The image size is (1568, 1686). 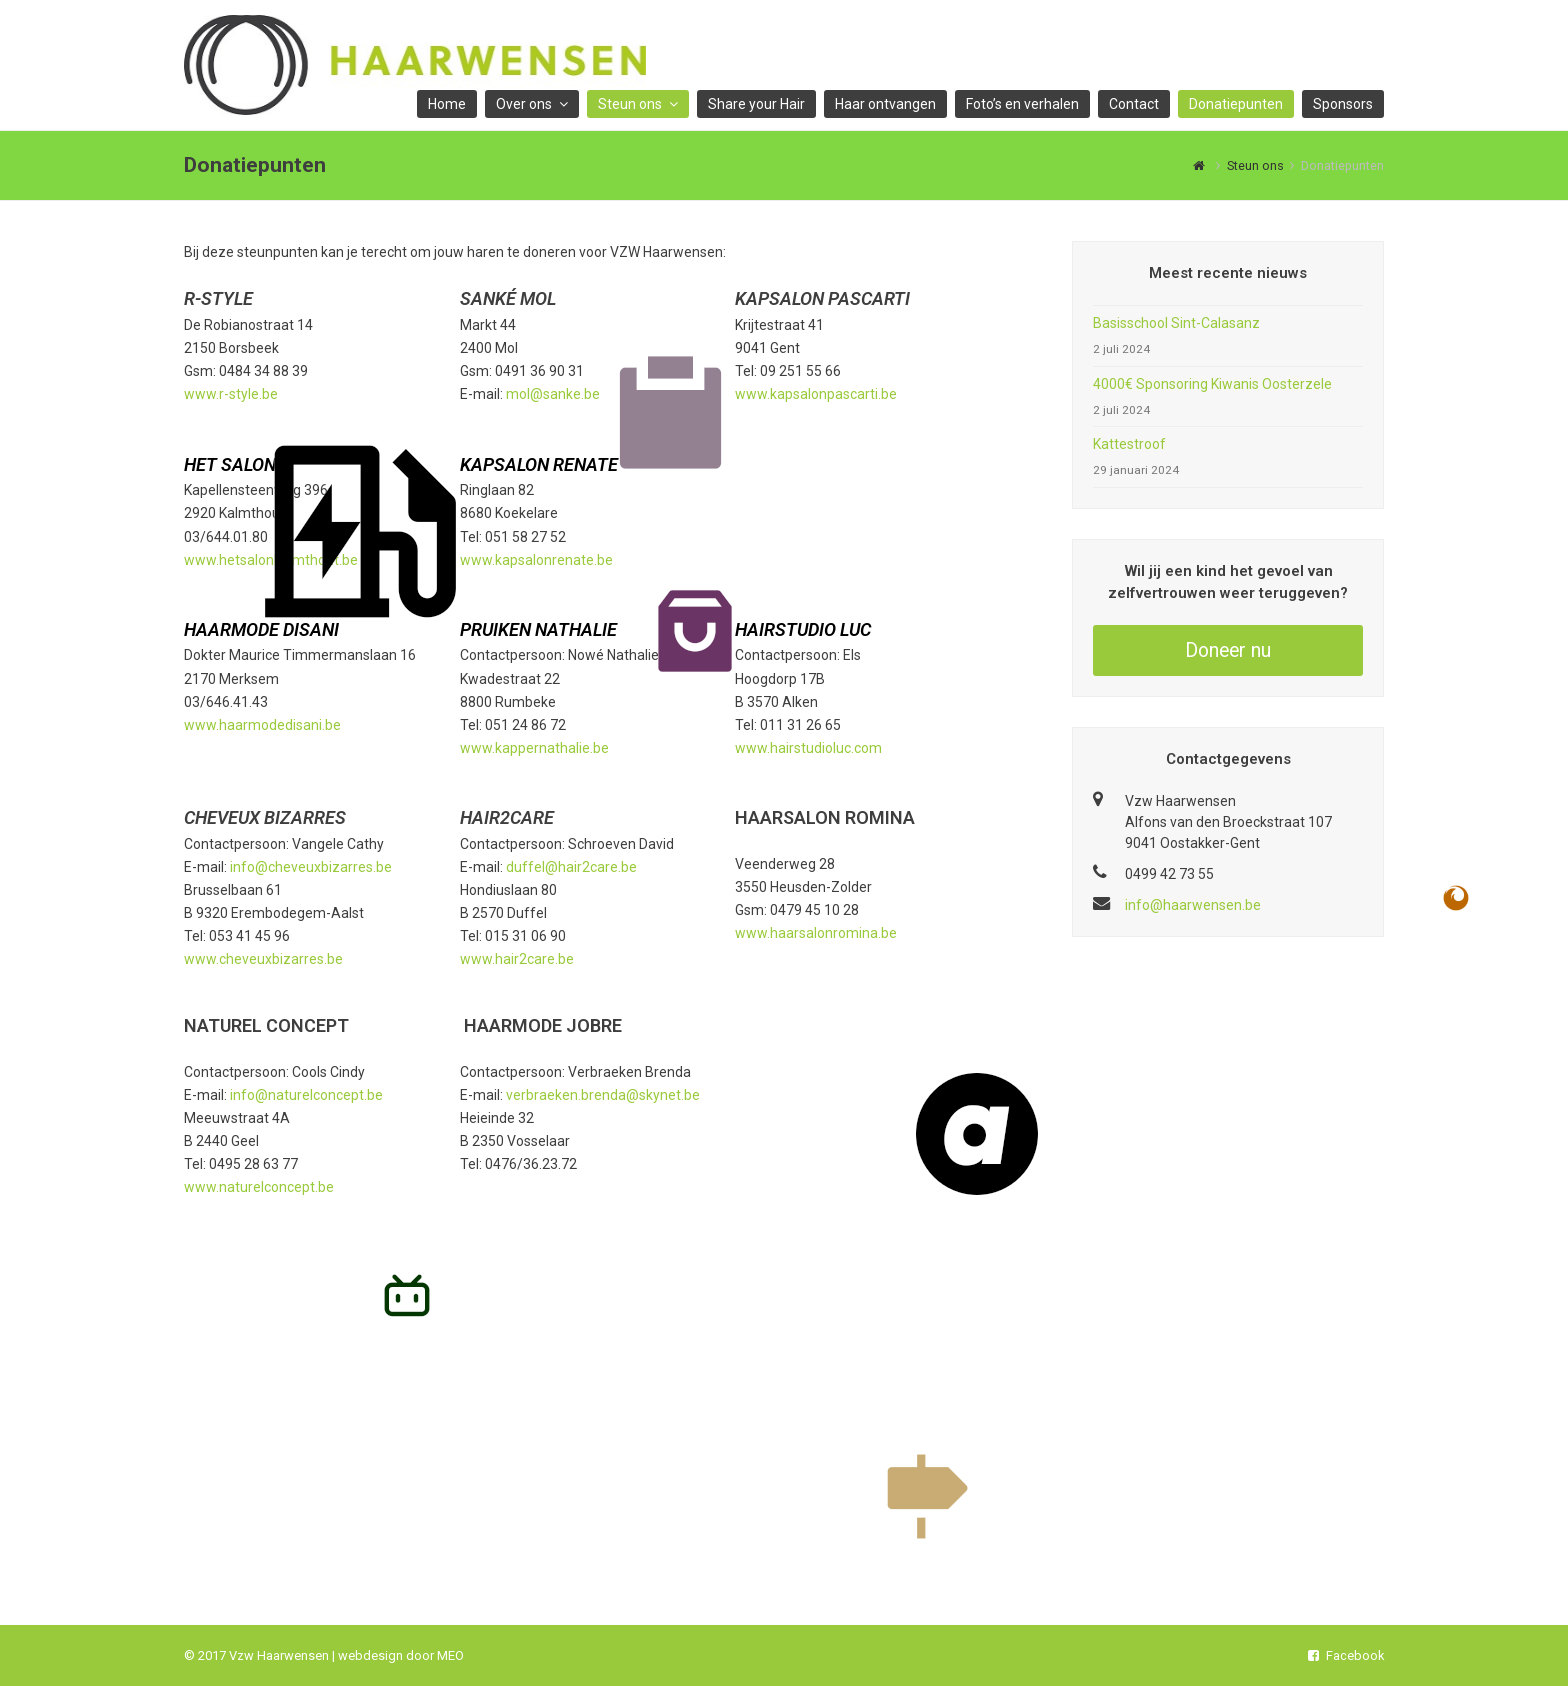 I want to click on copy content to clipboard, so click(x=670, y=412).